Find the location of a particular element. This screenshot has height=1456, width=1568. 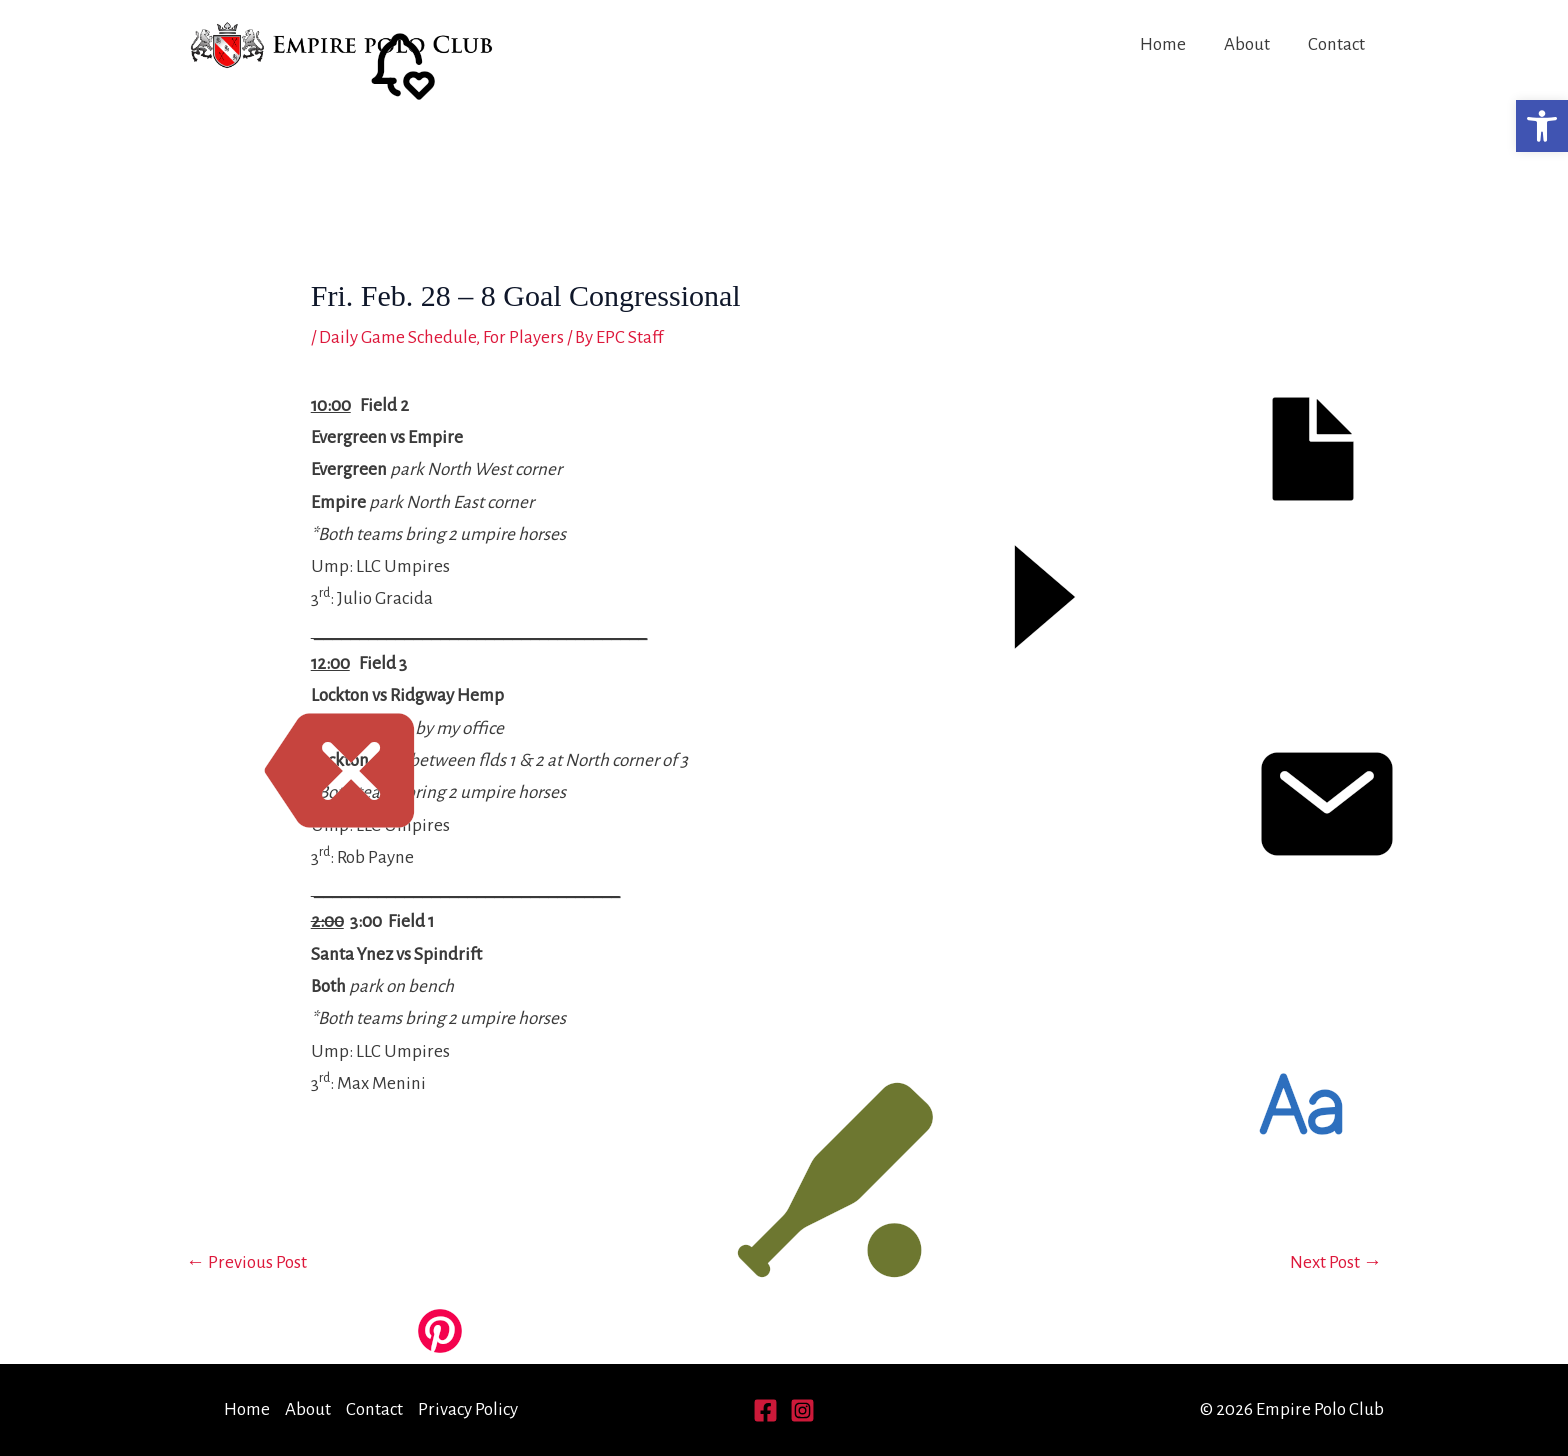

notifications from favorites or loved ones is located at coordinates (400, 65).